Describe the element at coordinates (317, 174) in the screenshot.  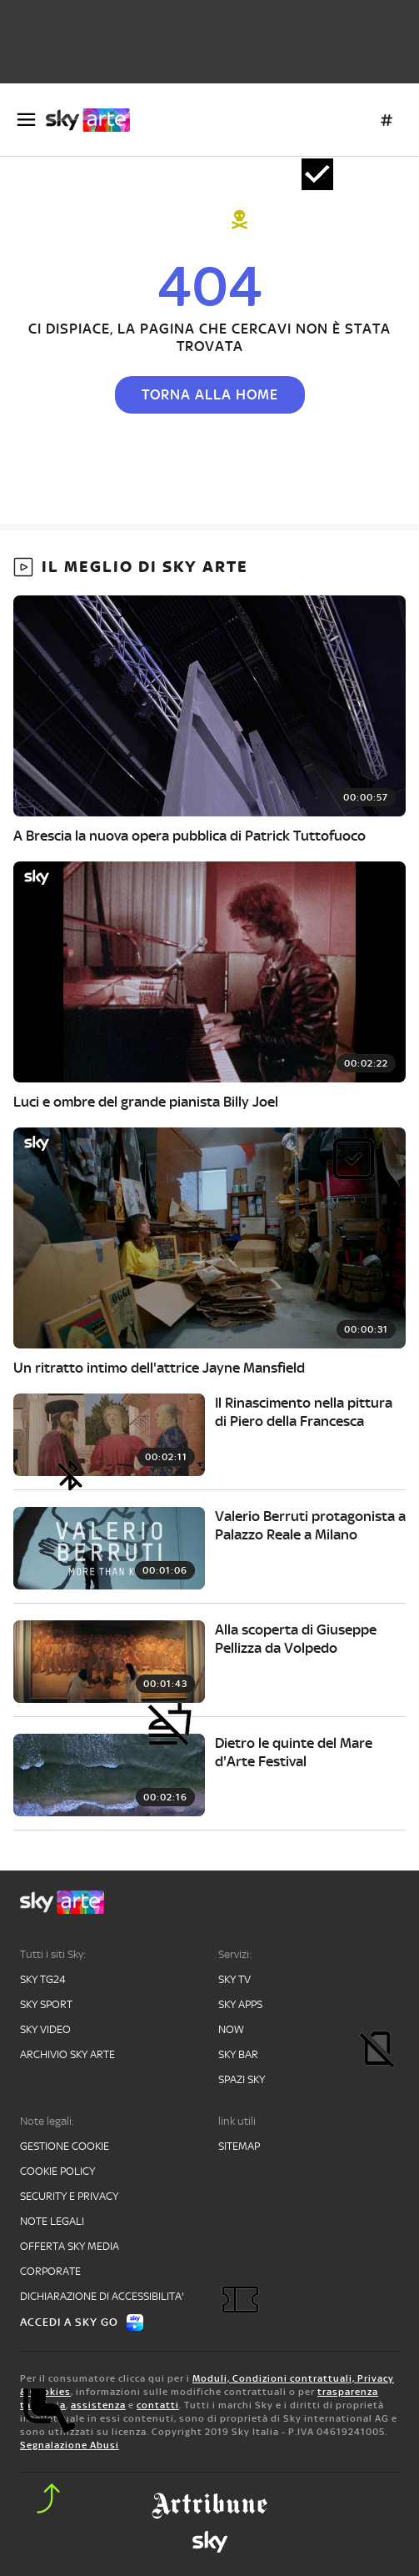
I see `confirm or select an option` at that location.